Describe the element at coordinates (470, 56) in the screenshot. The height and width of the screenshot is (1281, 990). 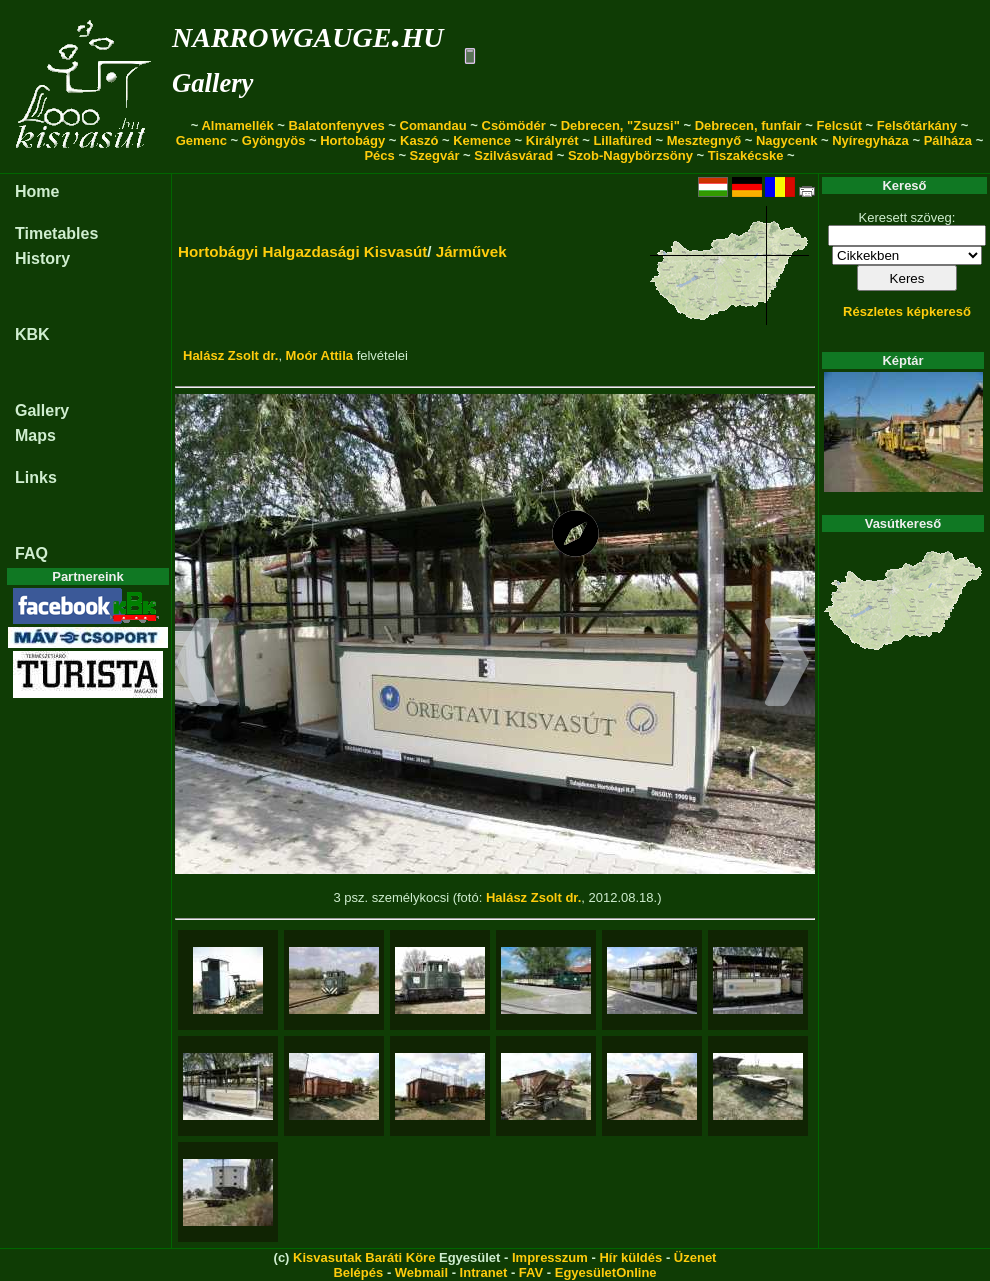
I see `mobile device with speaker enabled` at that location.